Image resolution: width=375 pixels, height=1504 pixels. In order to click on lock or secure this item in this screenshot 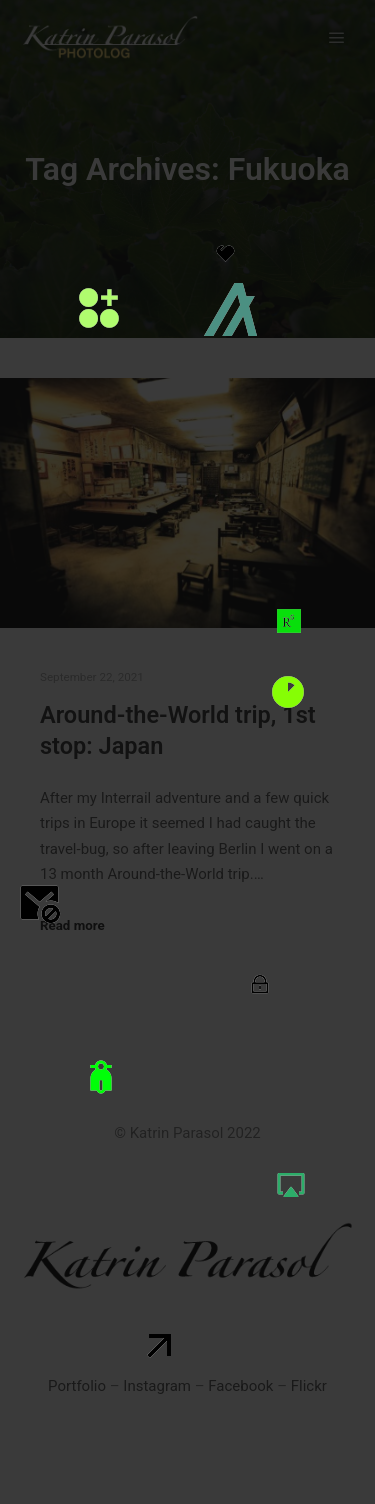, I will do `click(260, 984)`.